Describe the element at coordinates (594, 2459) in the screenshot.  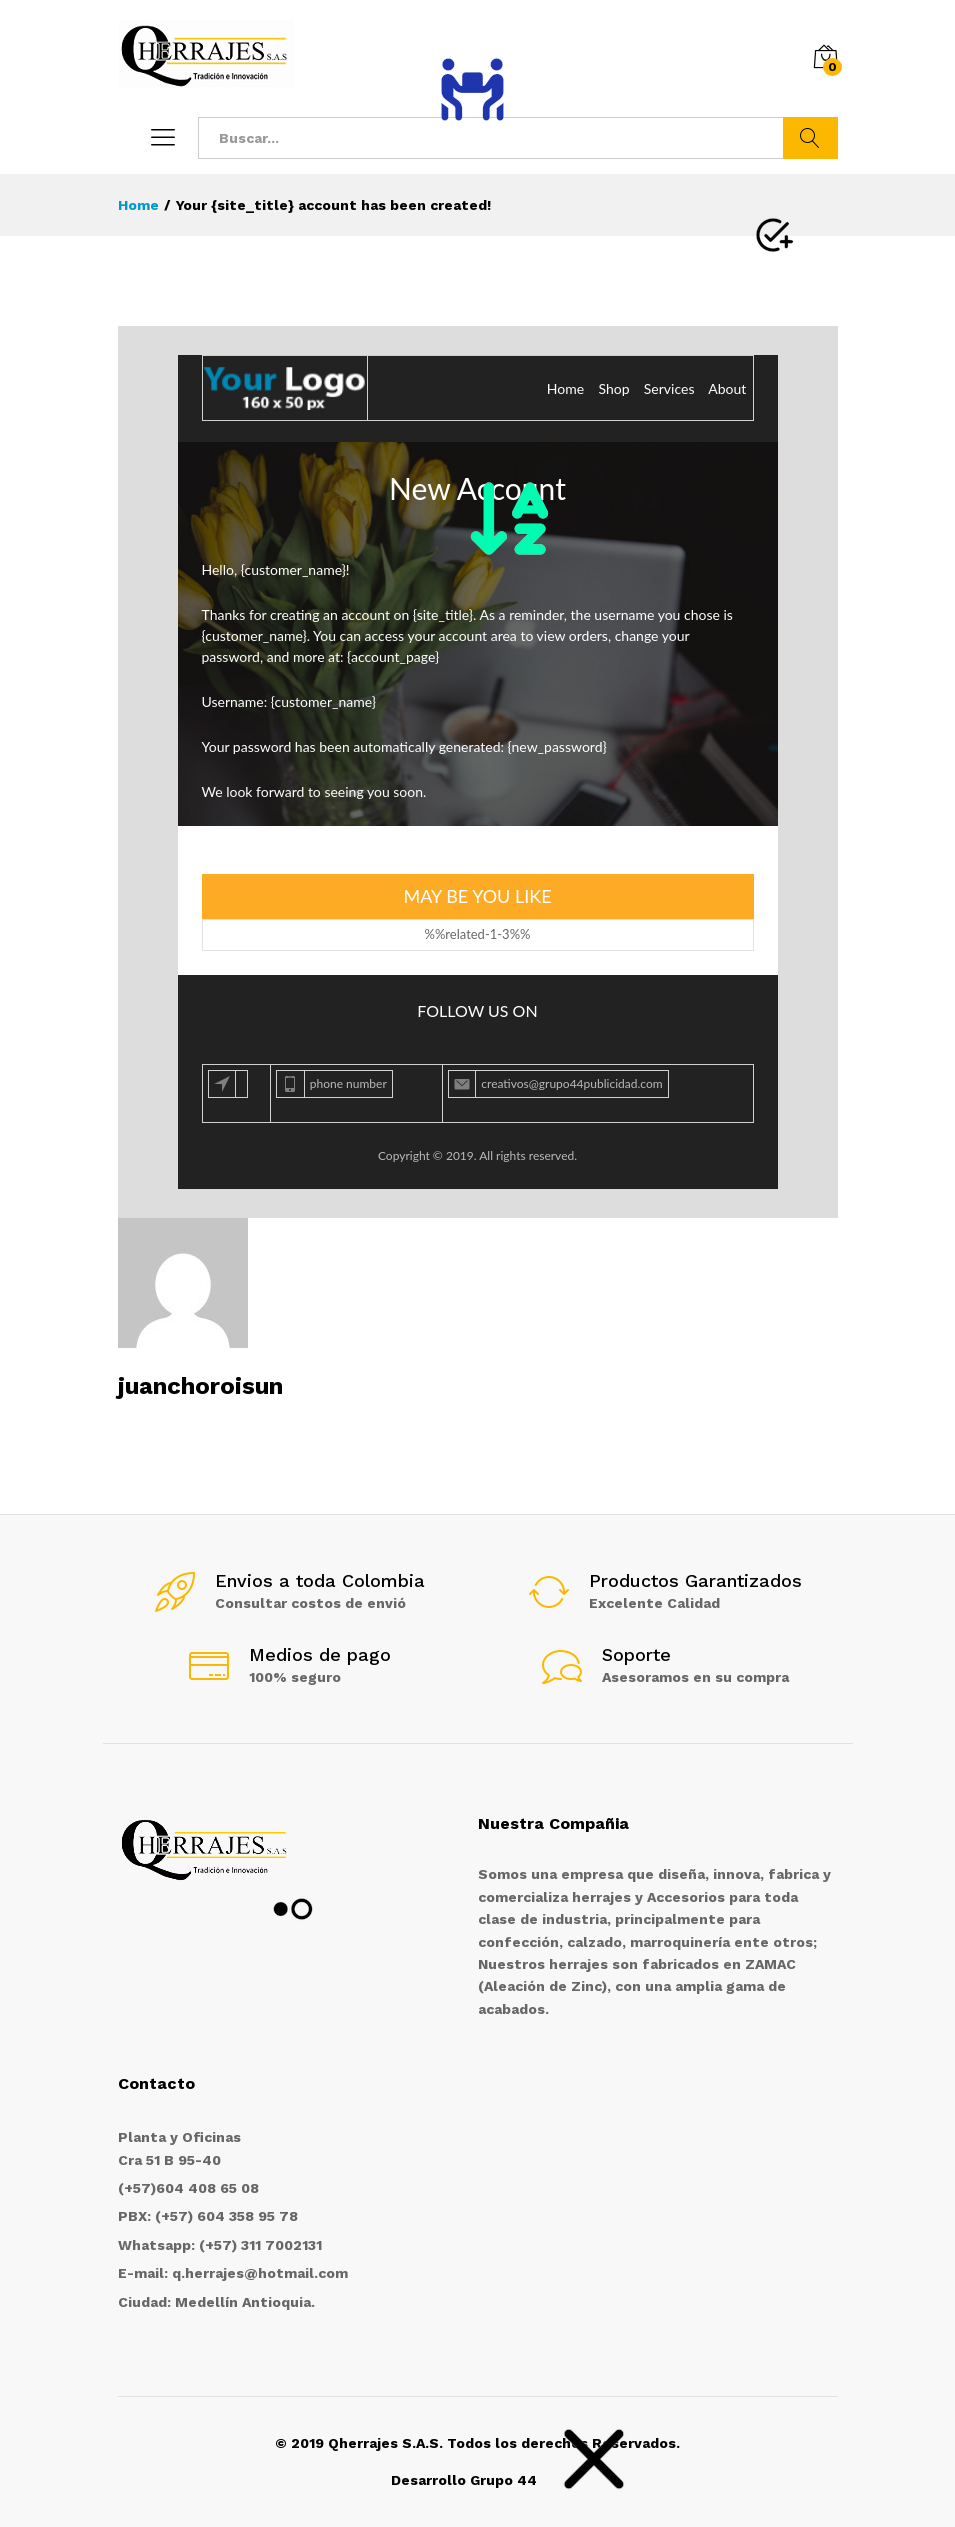
I see `close or dismiss a dialog` at that location.